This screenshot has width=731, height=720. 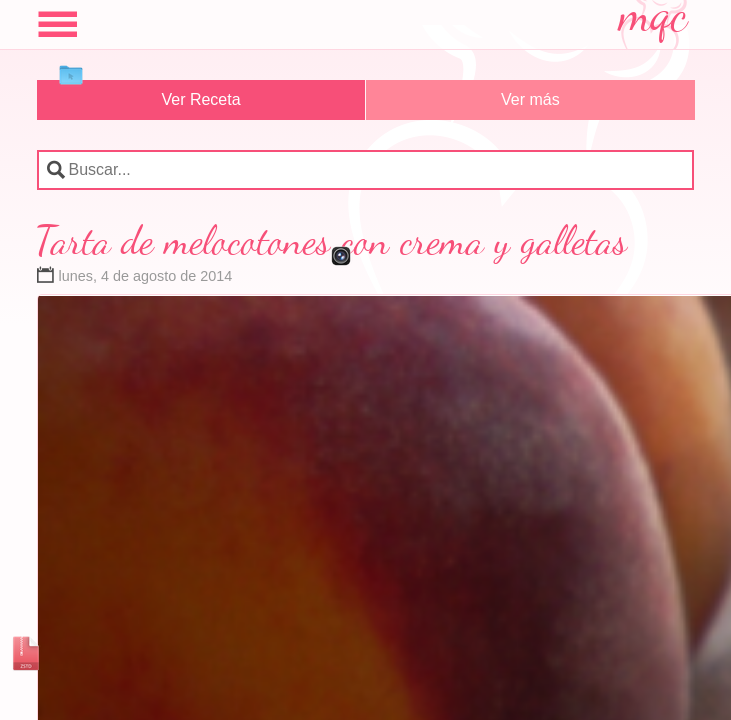 What do you see at coordinates (71, 75) in the screenshot?
I see `open krusader file manager` at bounding box center [71, 75].